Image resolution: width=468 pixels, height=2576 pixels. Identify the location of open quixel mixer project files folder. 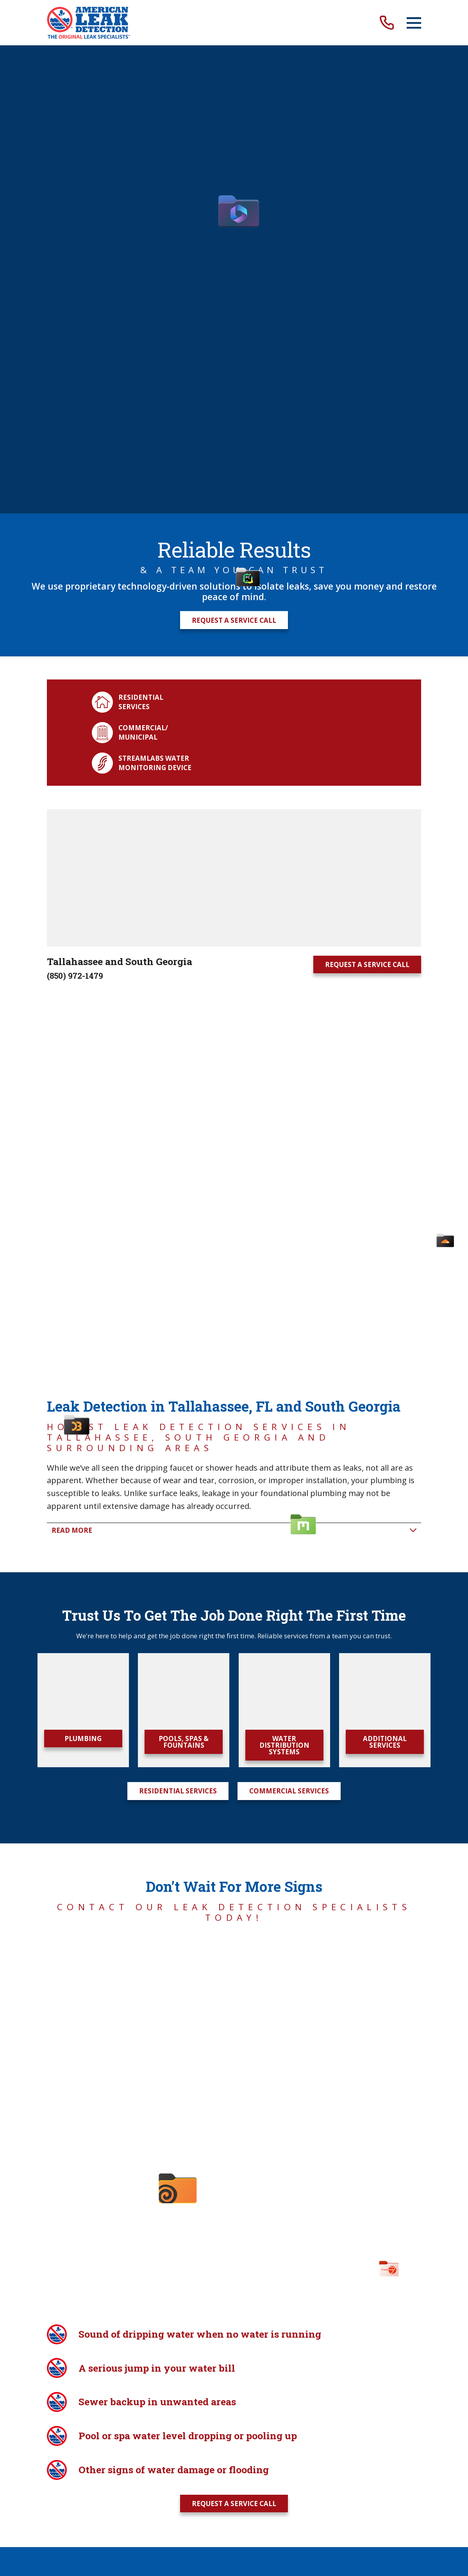
(303, 1525).